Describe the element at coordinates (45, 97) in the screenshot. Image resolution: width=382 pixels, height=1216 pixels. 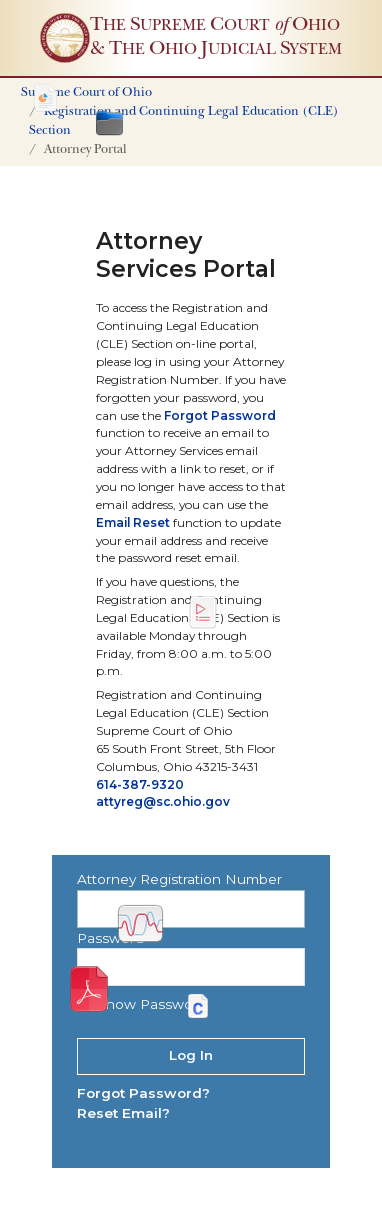
I see `open a presentation file` at that location.